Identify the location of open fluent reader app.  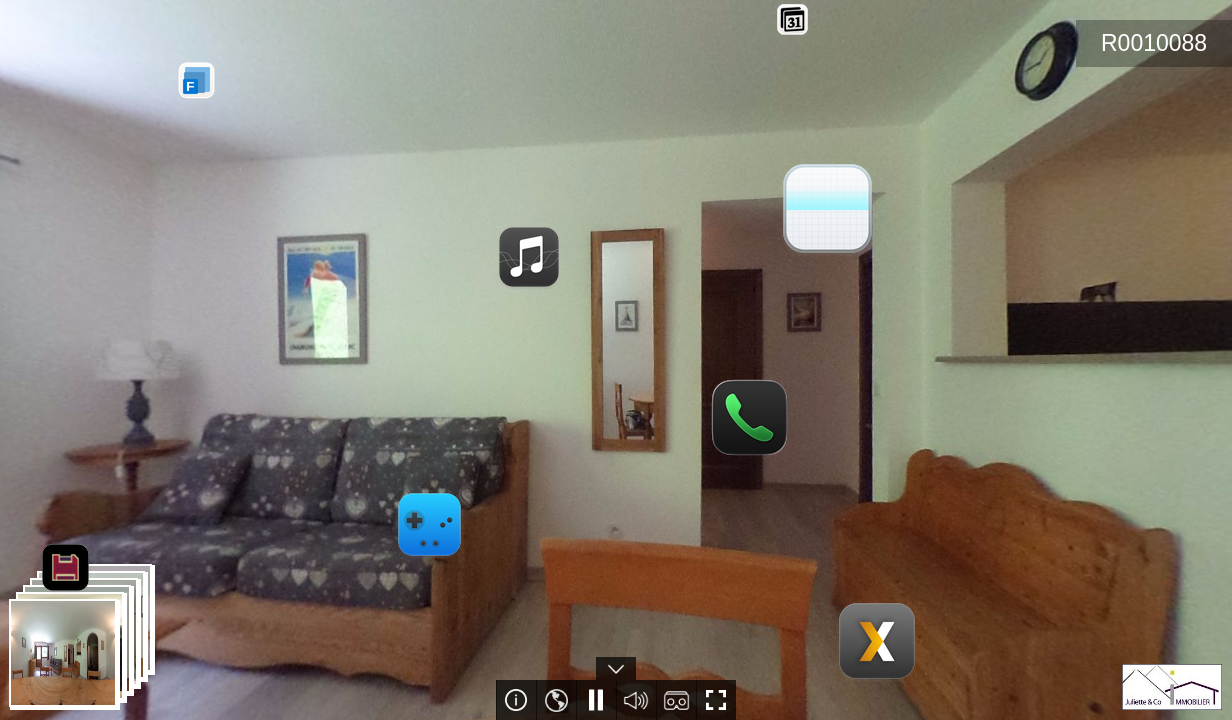
(196, 80).